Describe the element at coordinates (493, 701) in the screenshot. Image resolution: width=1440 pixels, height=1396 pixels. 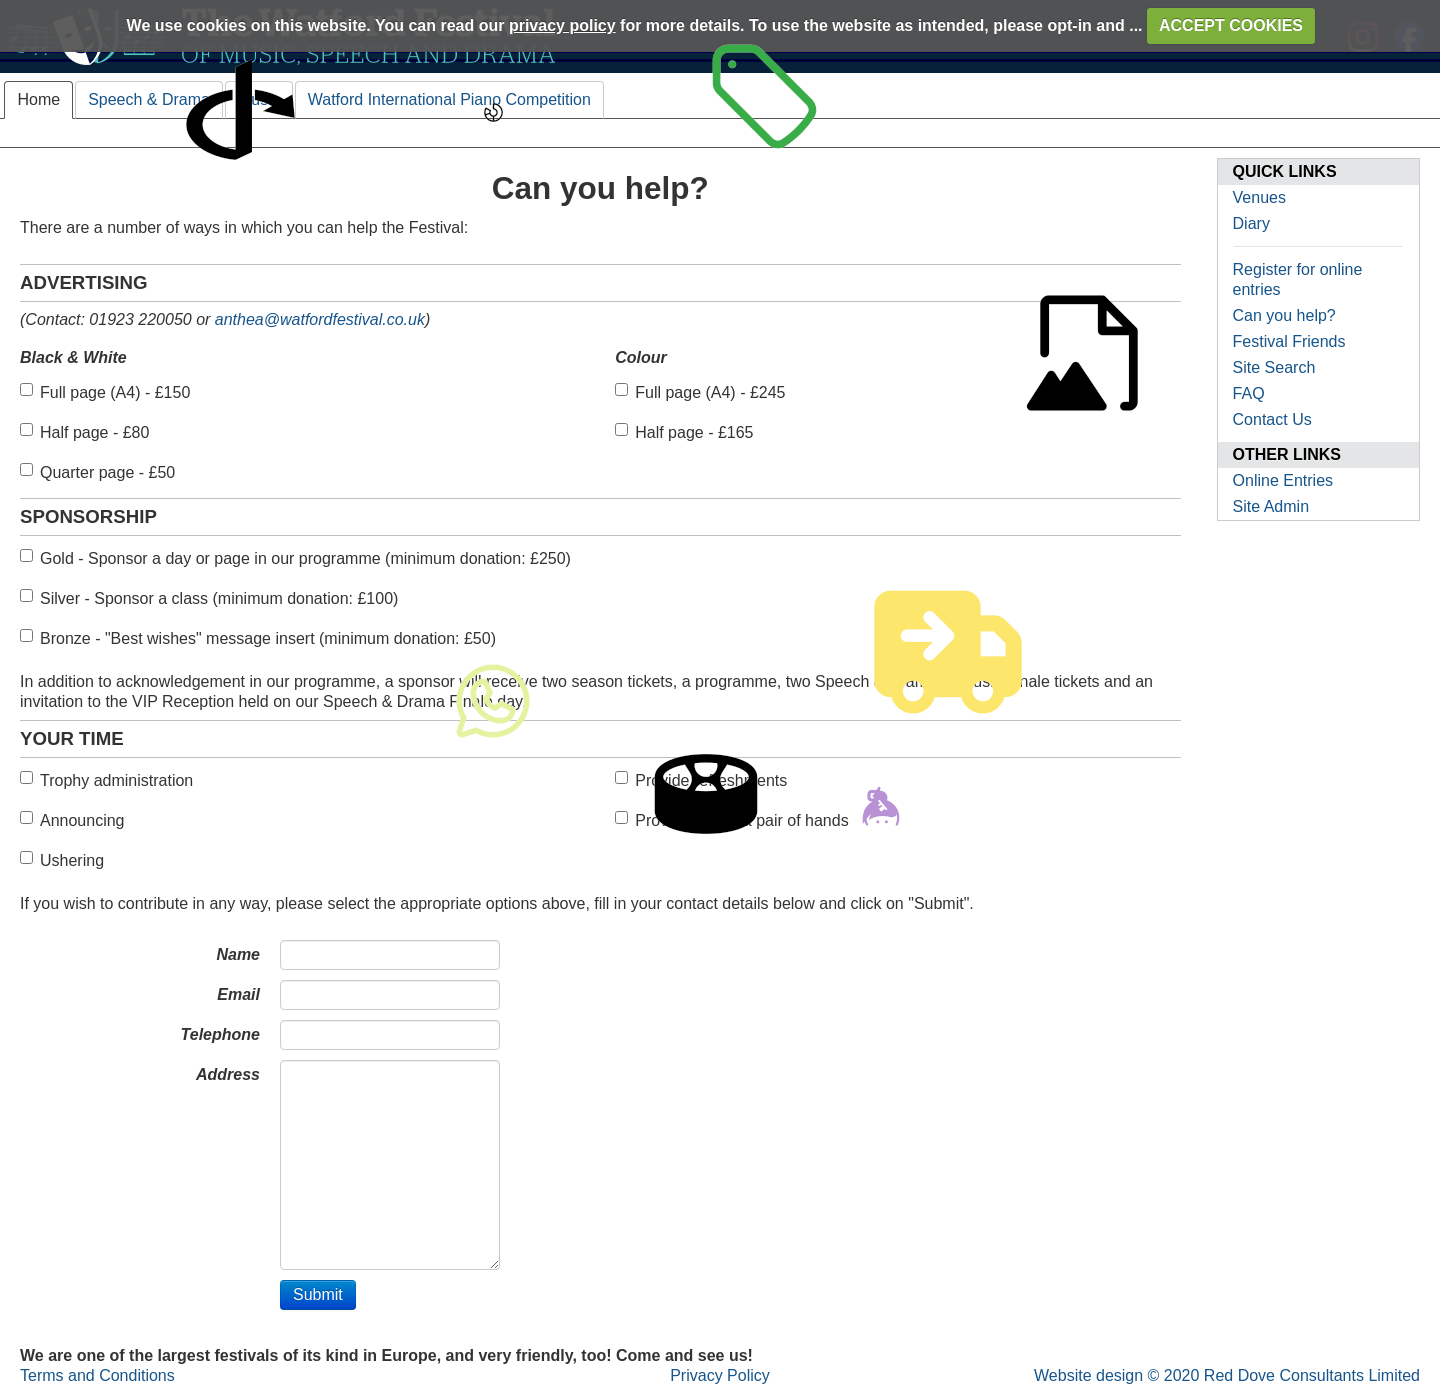
I see `open whatsapp messaging app` at that location.